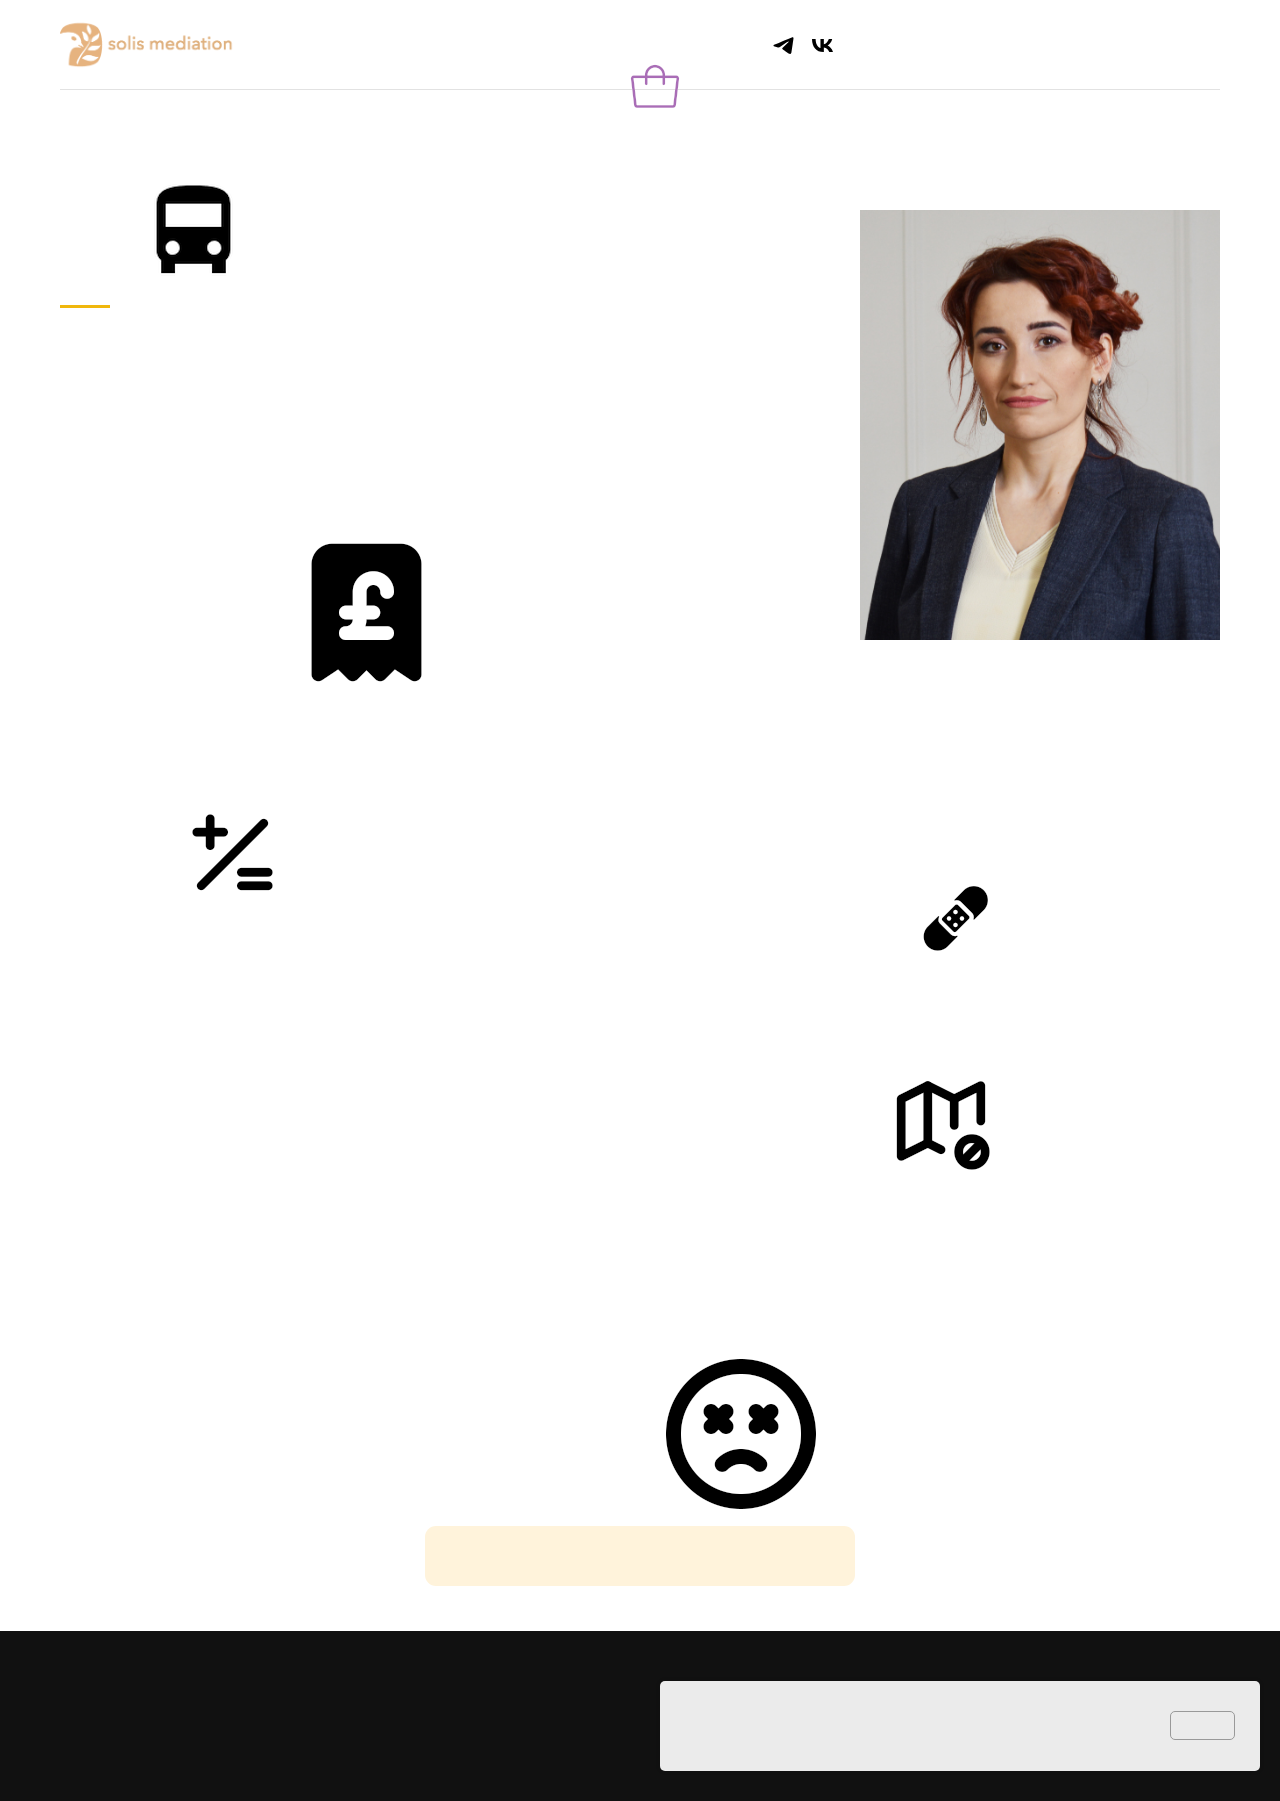 Image resolution: width=1280 pixels, height=1801 pixels. I want to click on view bus routes and schedules, so click(193, 231).